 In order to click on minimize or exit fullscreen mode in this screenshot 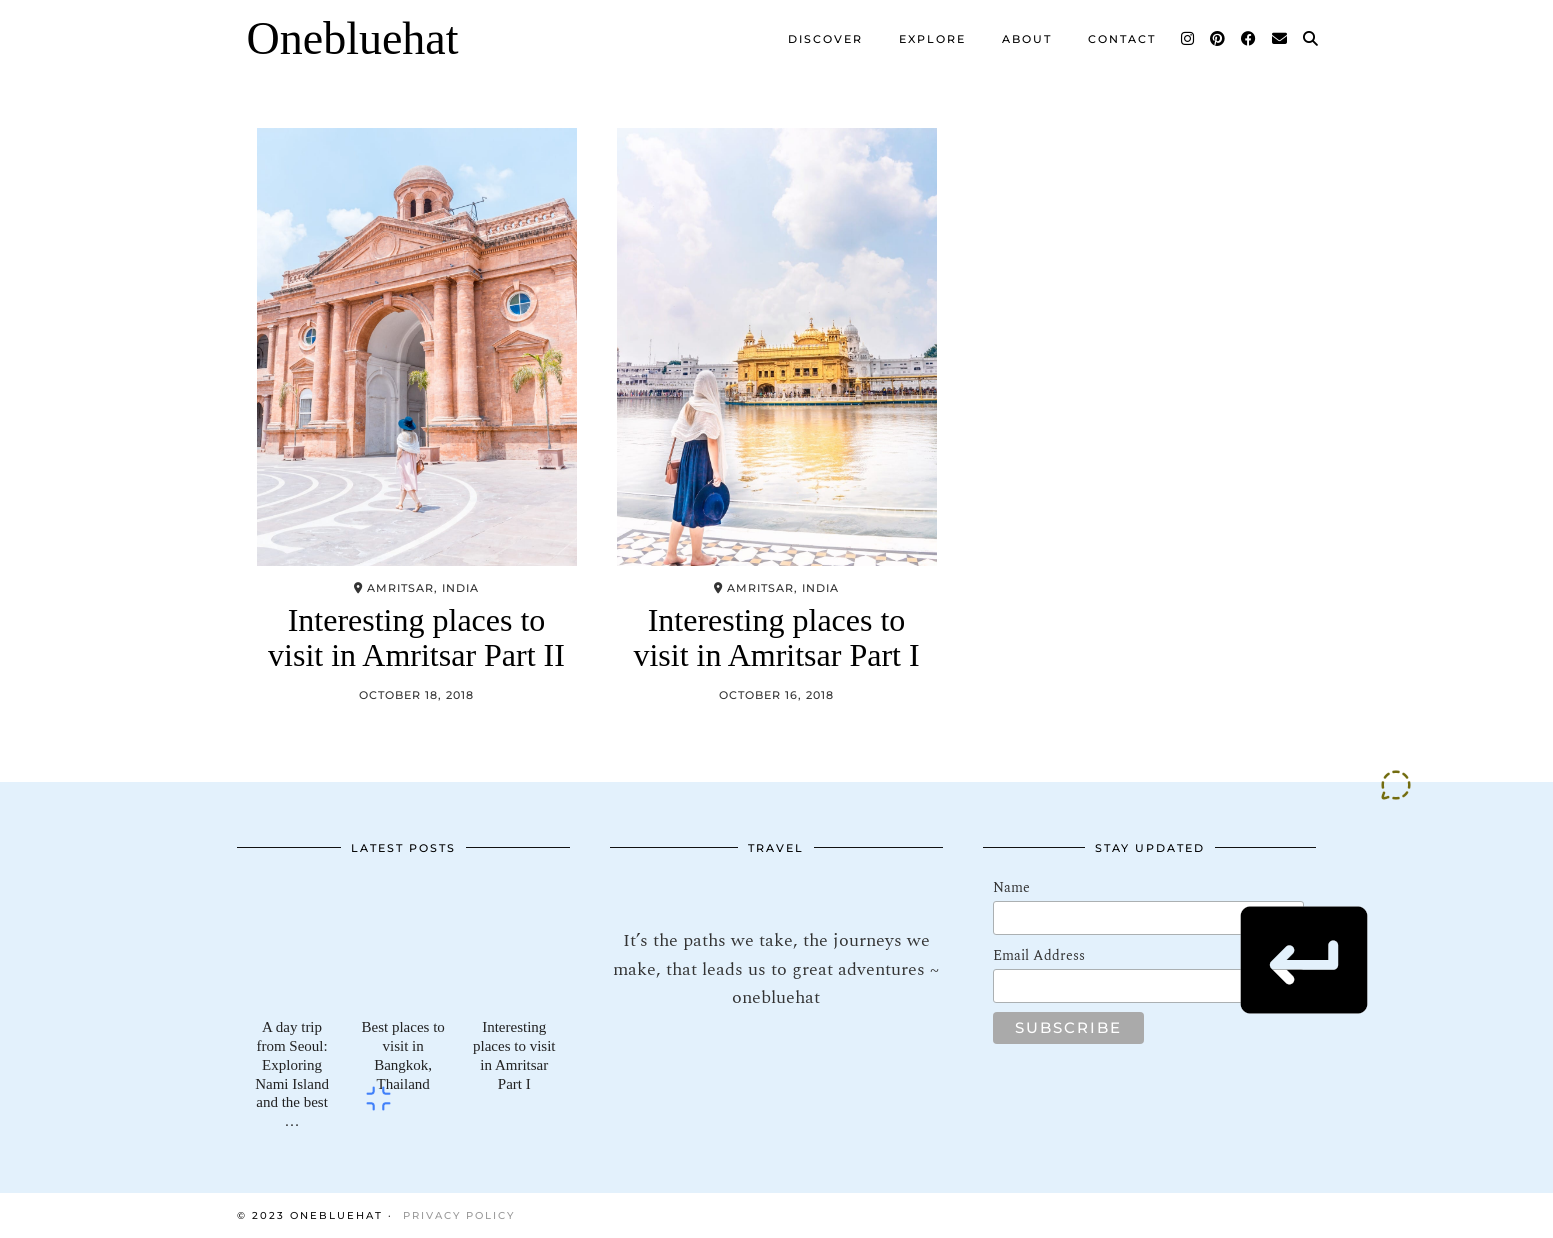, I will do `click(378, 1098)`.